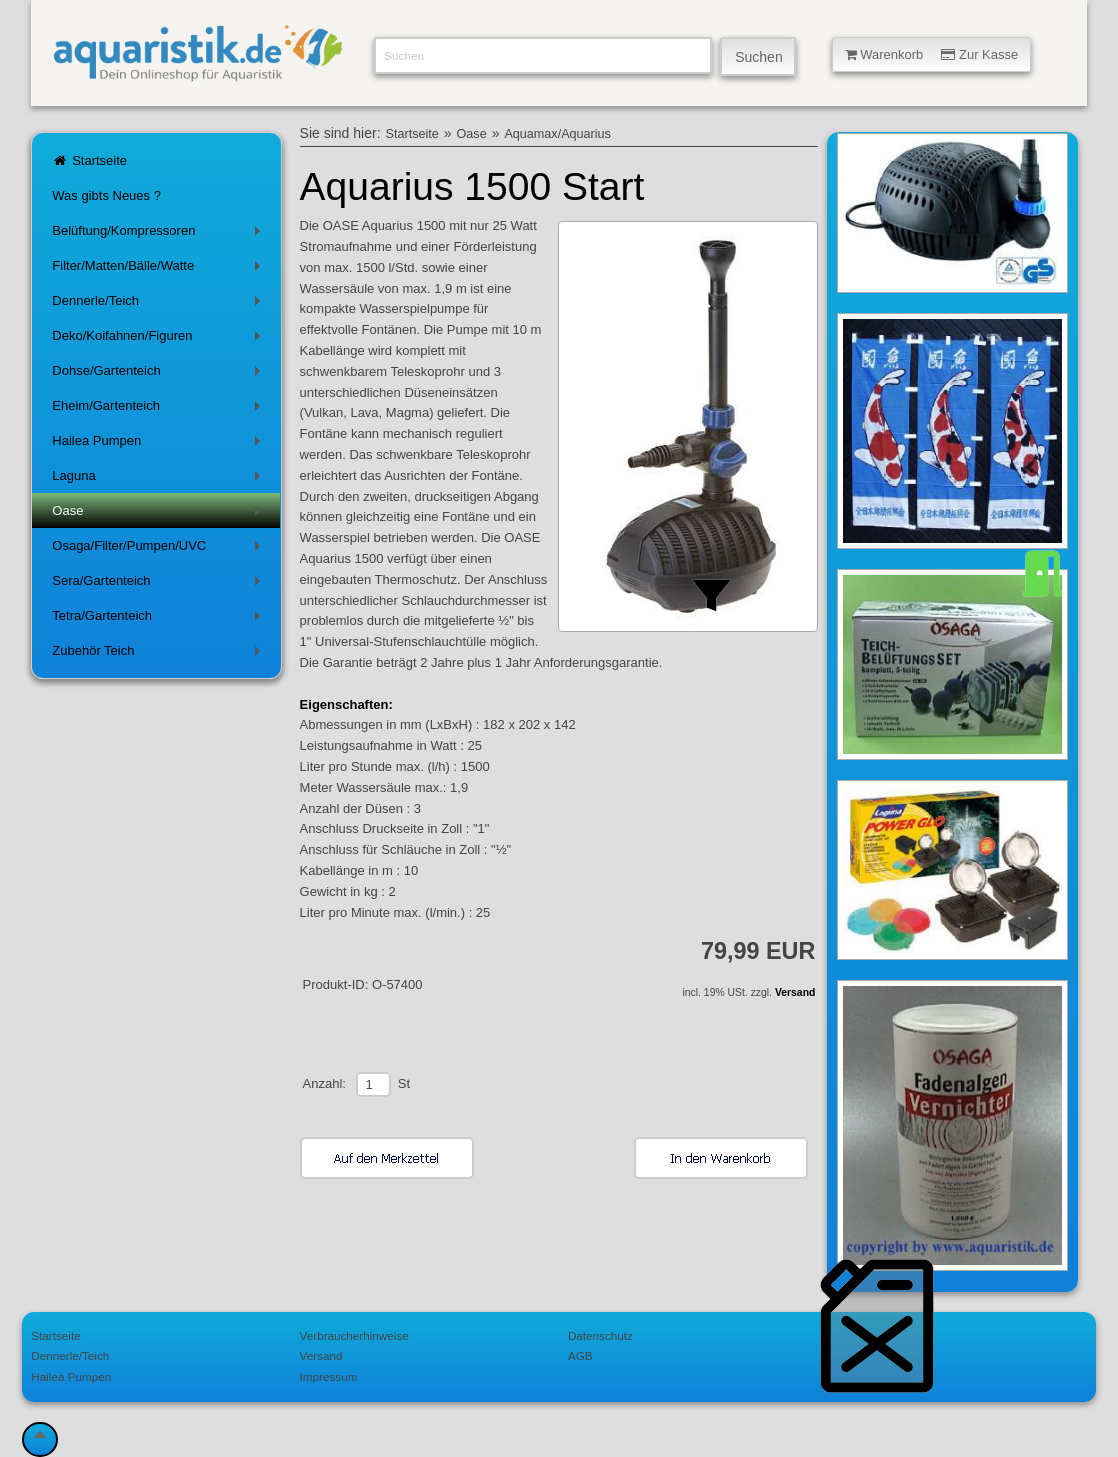  What do you see at coordinates (711, 595) in the screenshot?
I see `filter or sort content` at bounding box center [711, 595].